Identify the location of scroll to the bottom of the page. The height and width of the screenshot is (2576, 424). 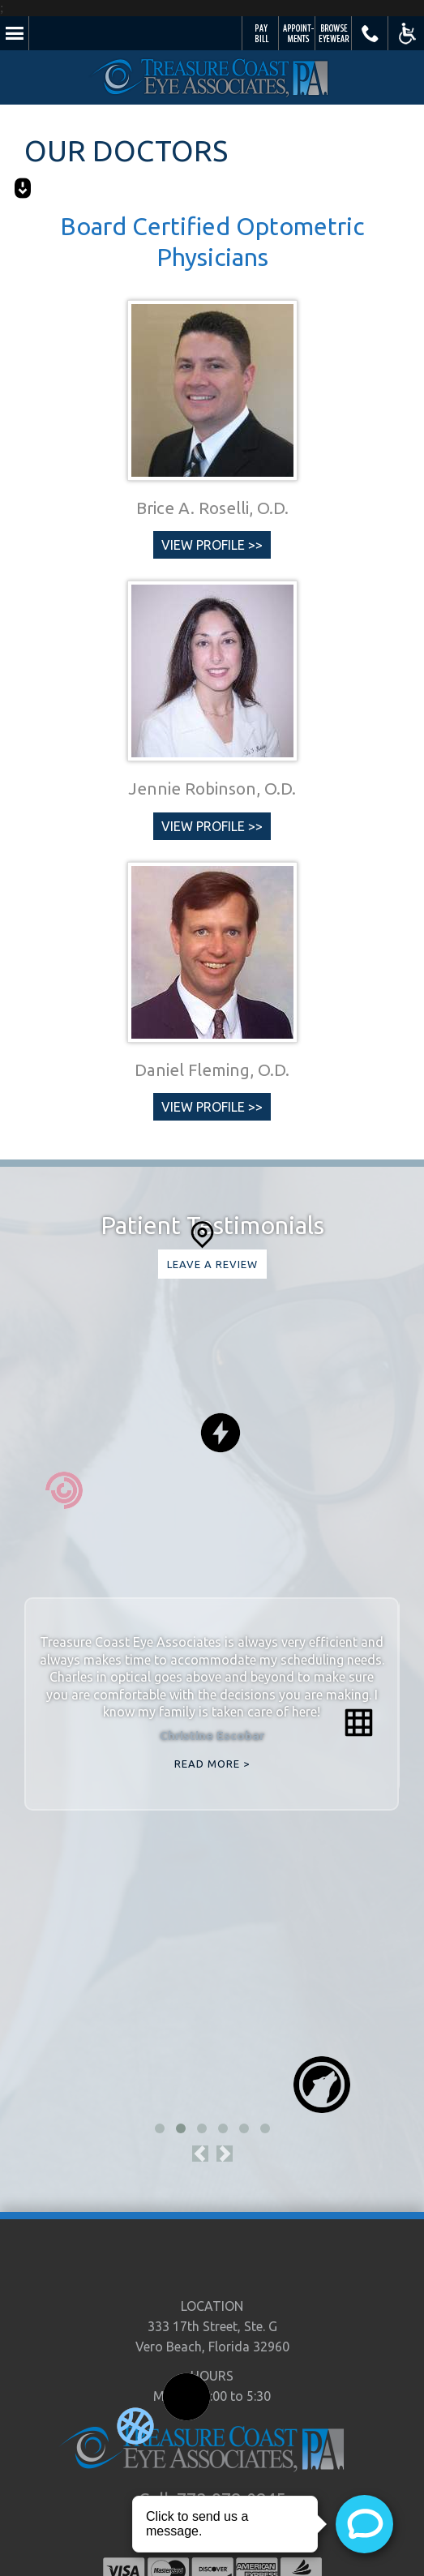
(23, 188).